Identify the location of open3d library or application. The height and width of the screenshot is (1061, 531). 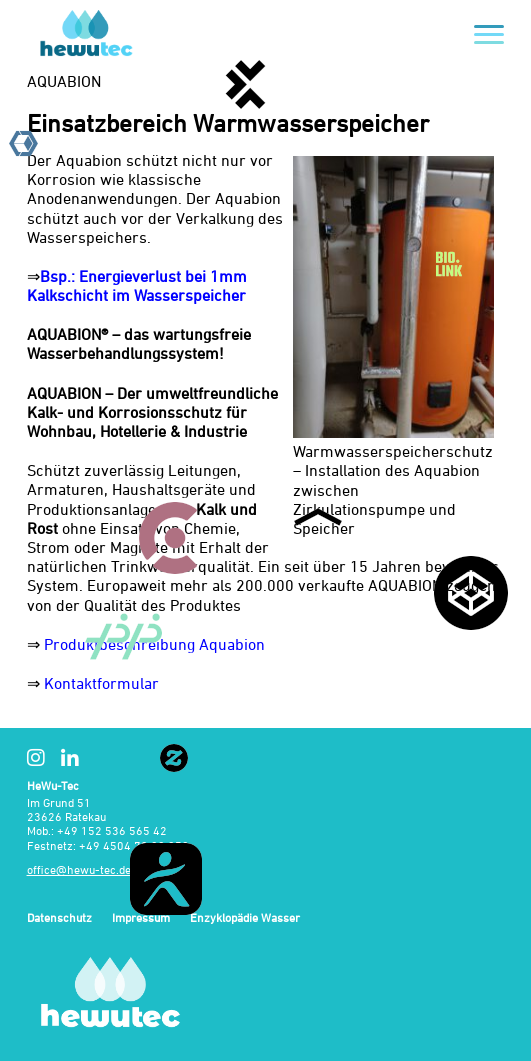
(23, 143).